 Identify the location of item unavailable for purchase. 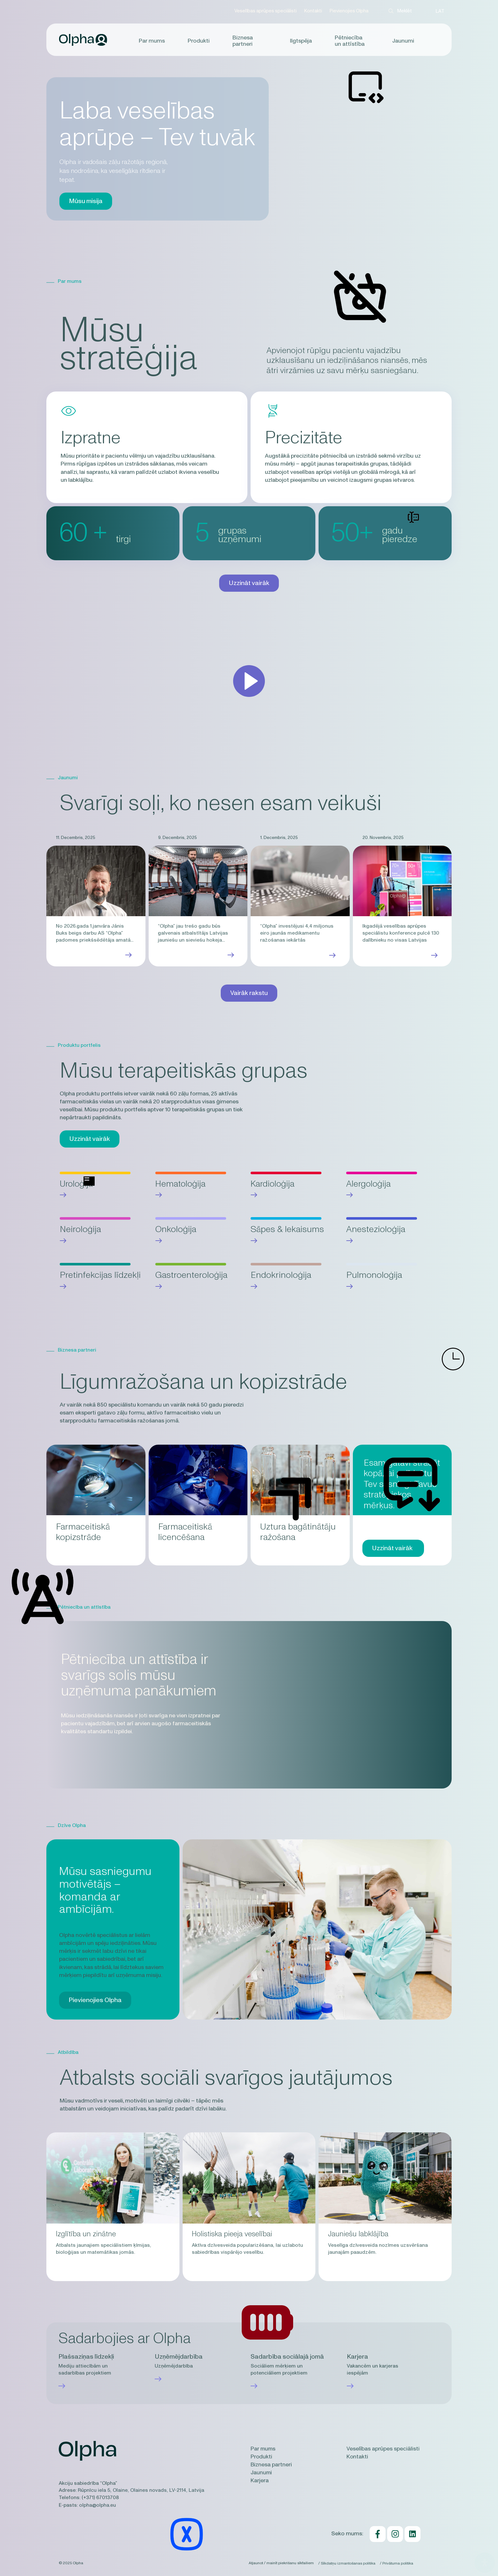
(360, 296).